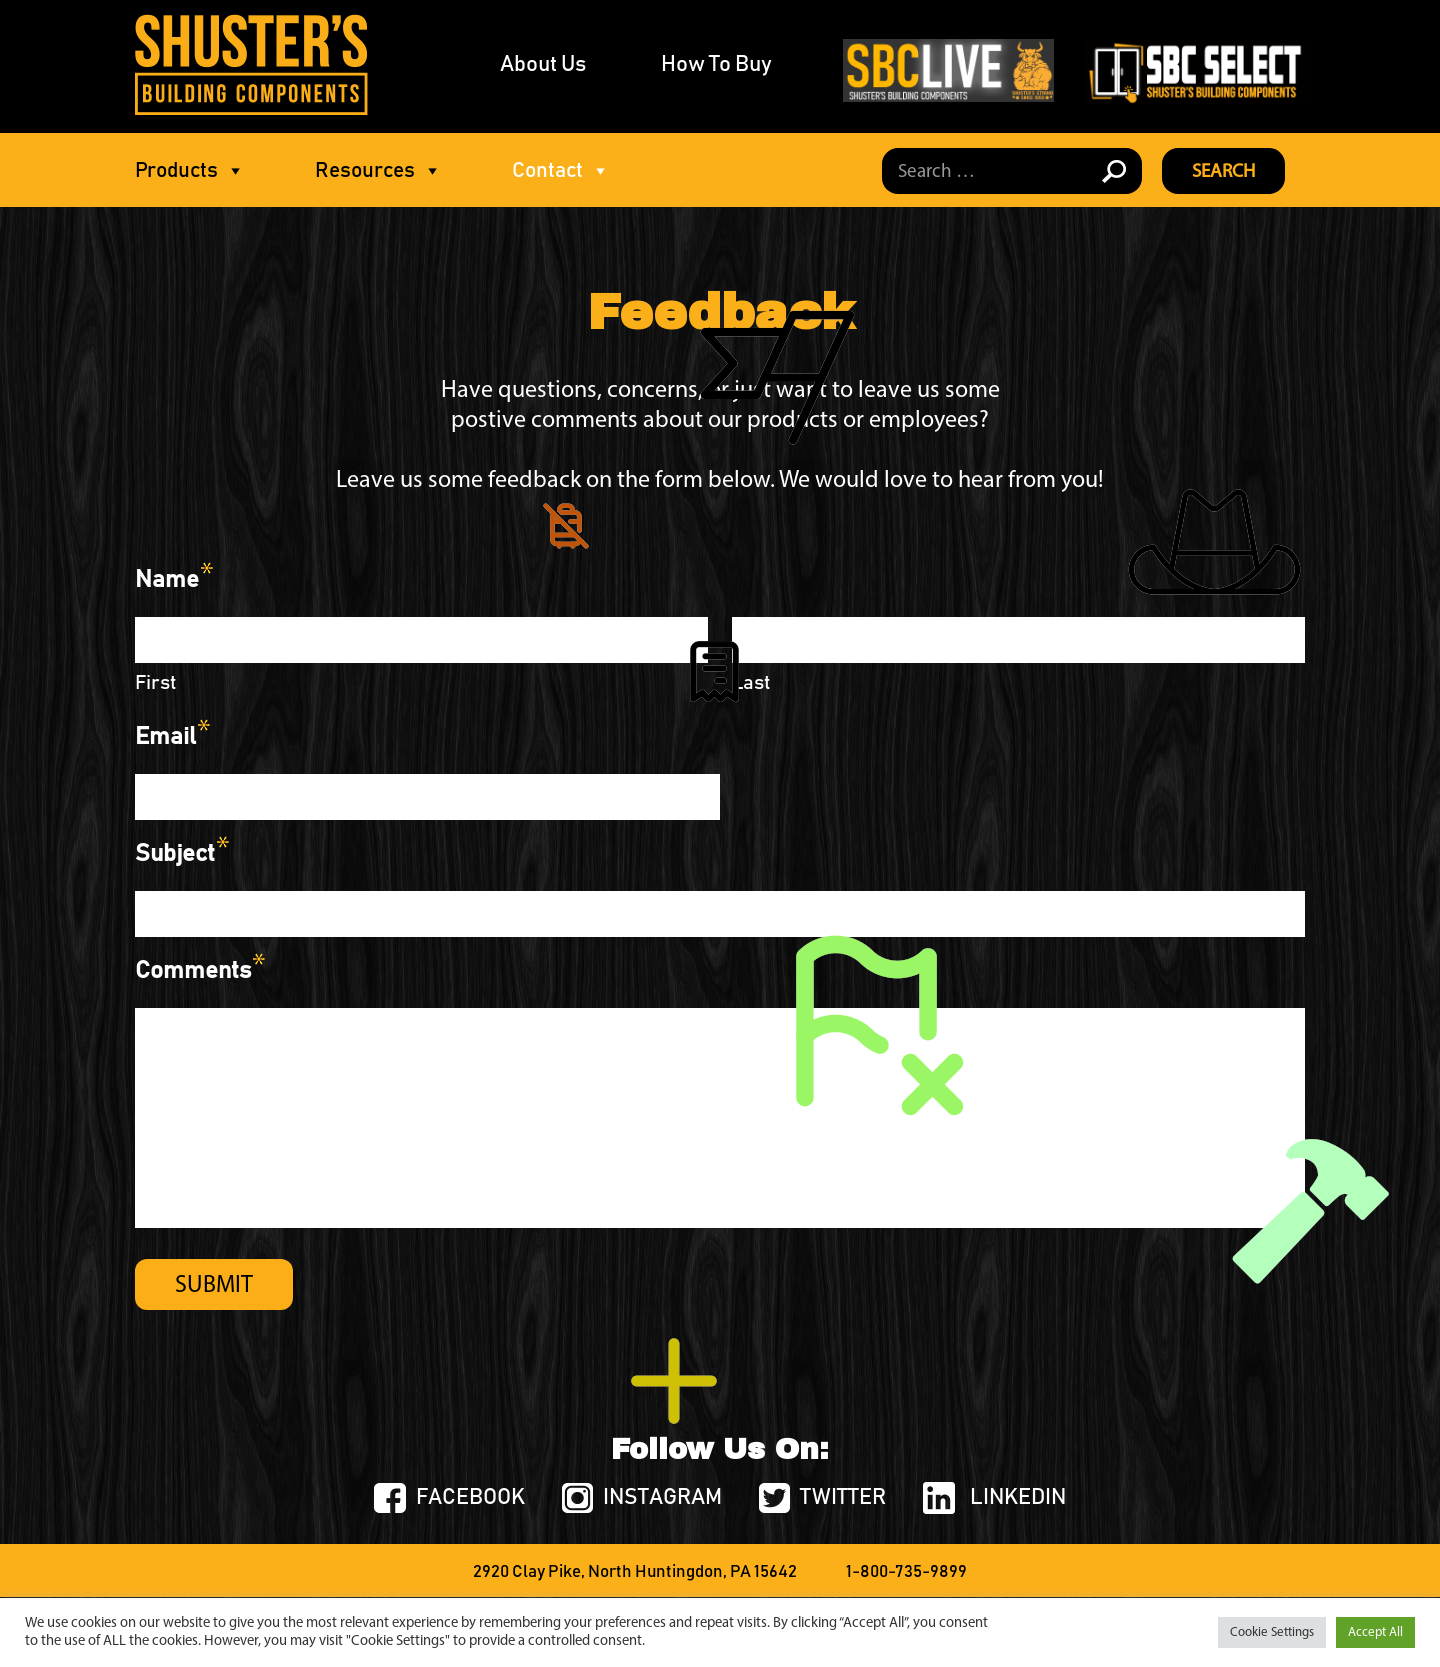  What do you see at coordinates (1311, 1210) in the screenshot?
I see `access tools or settings` at bounding box center [1311, 1210].